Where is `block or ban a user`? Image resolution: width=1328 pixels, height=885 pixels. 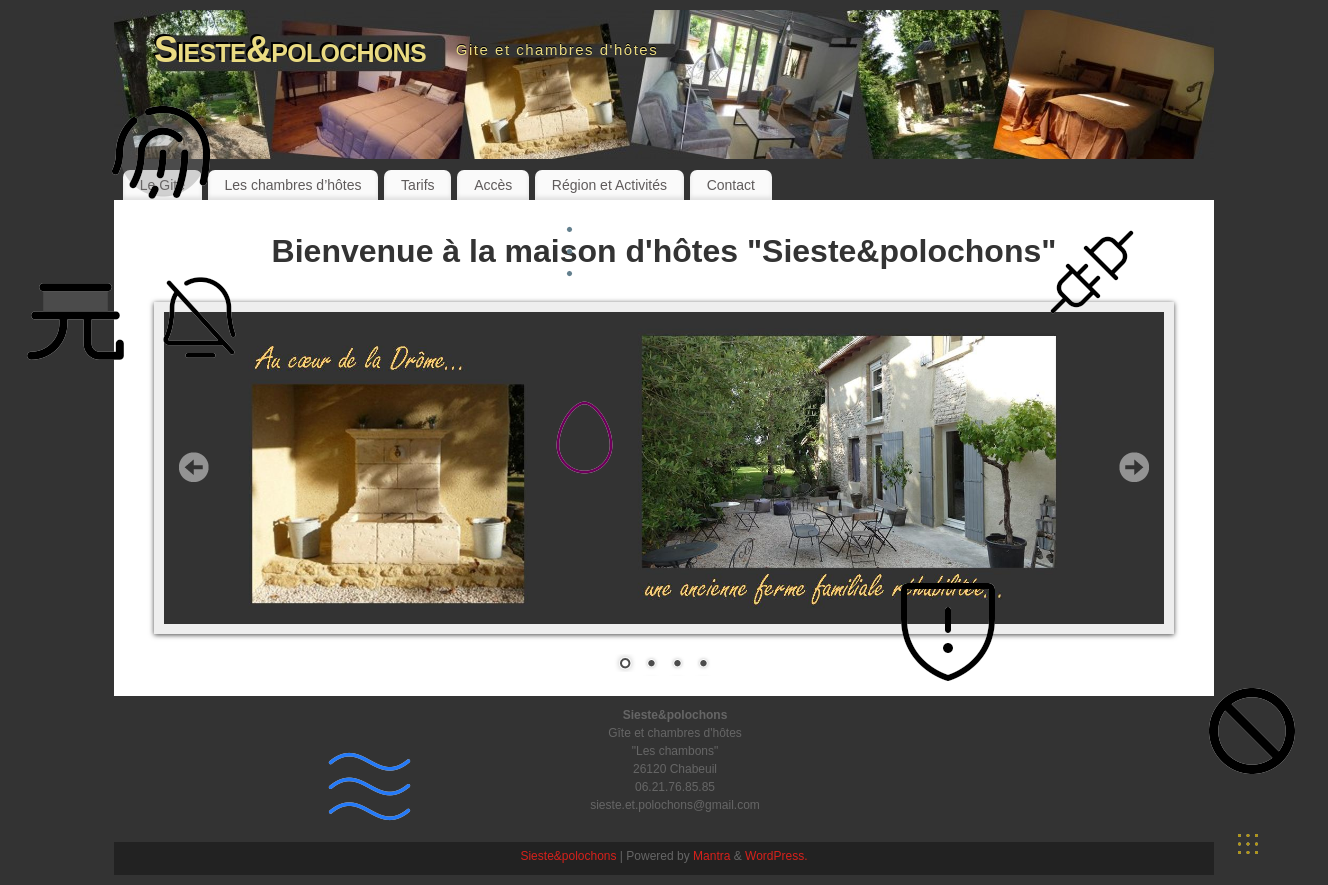
block or ban a user is located at coordinates (1252, 731).